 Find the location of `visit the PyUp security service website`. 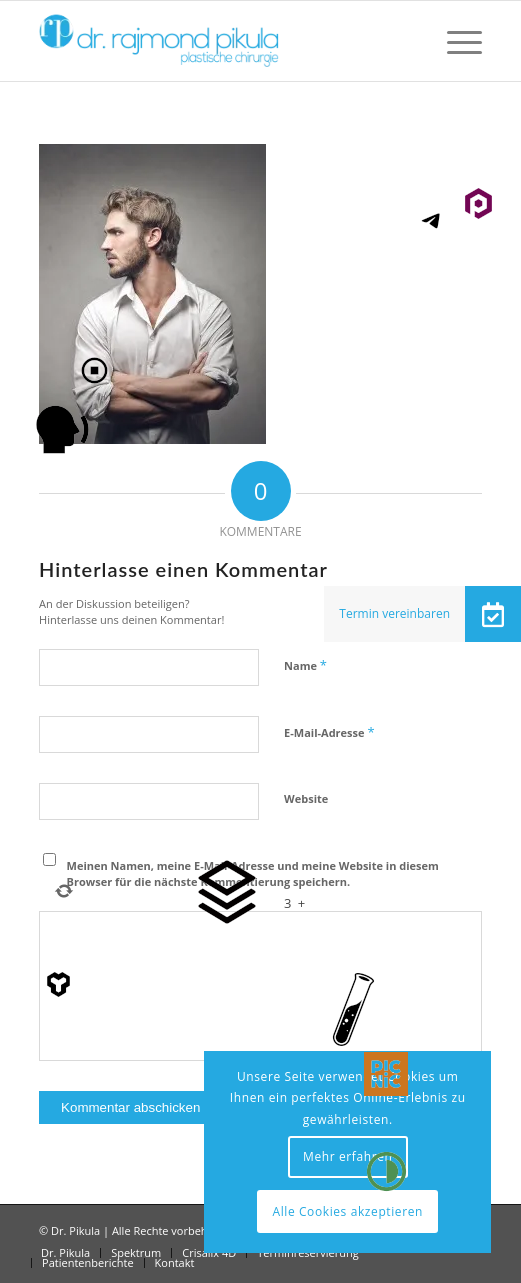

visit the PyUp security service website is located at coordinates (478, 203).